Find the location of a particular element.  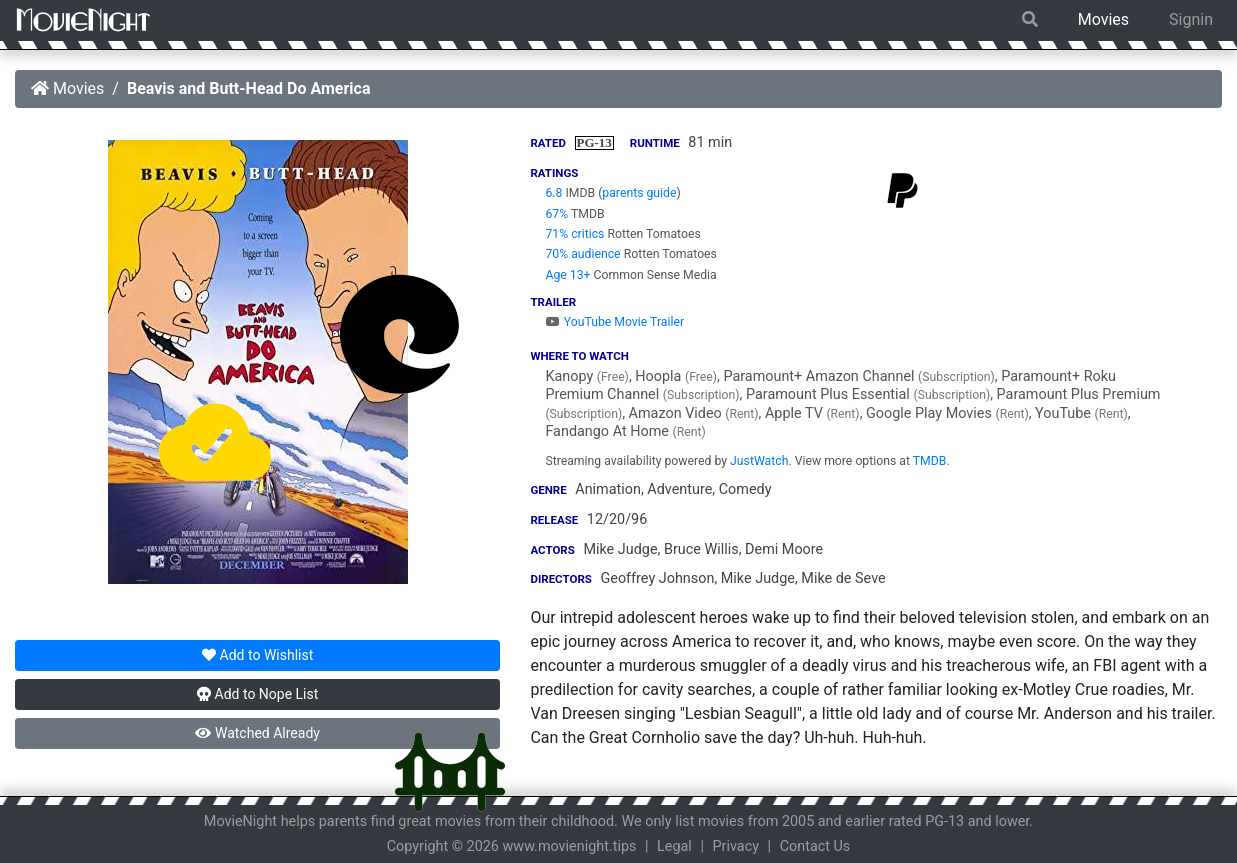

navigate to bridges or overpasses on a map is located at coordinates (450, 772).